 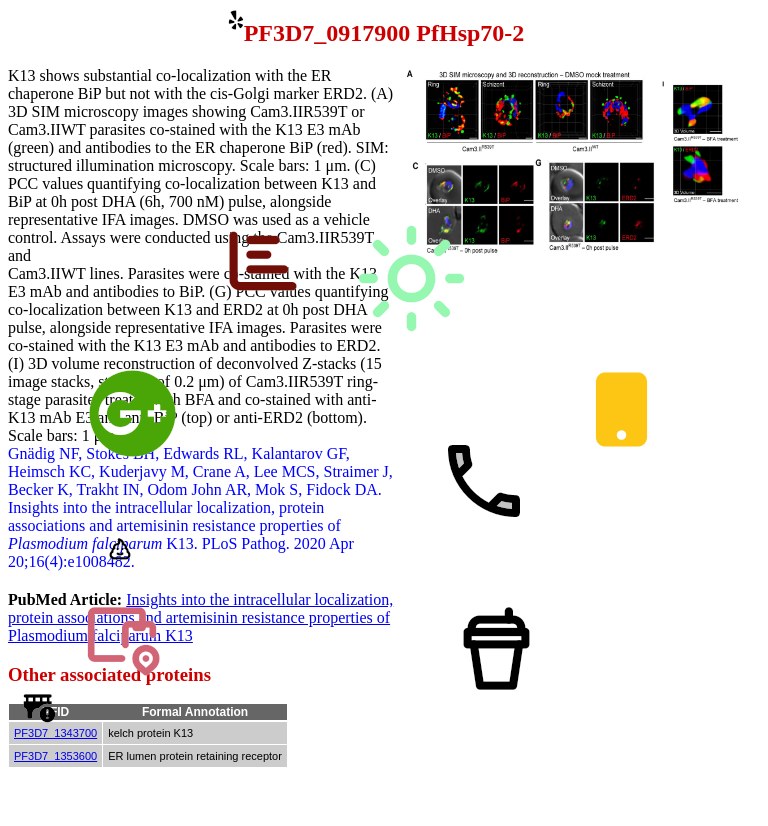 I want to click on pin a device to your favorites, so click(x=122, y=638).